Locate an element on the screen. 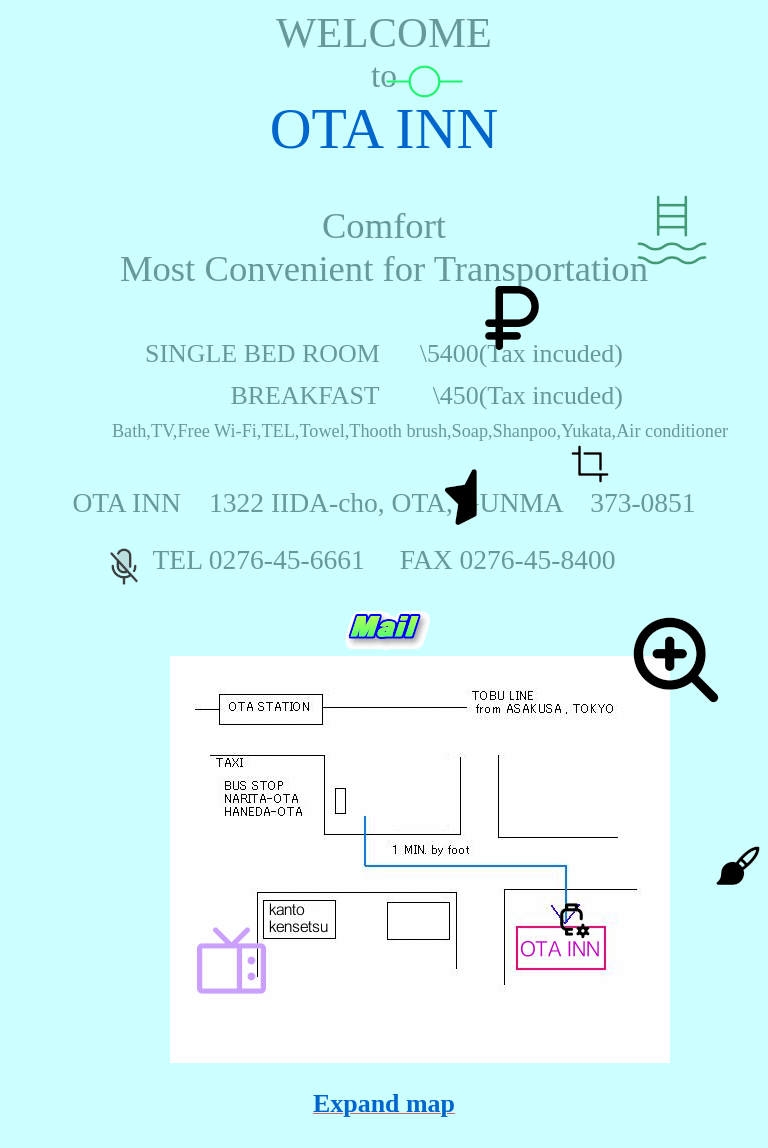  view commit history in version control is located at coordinates (424, 81).